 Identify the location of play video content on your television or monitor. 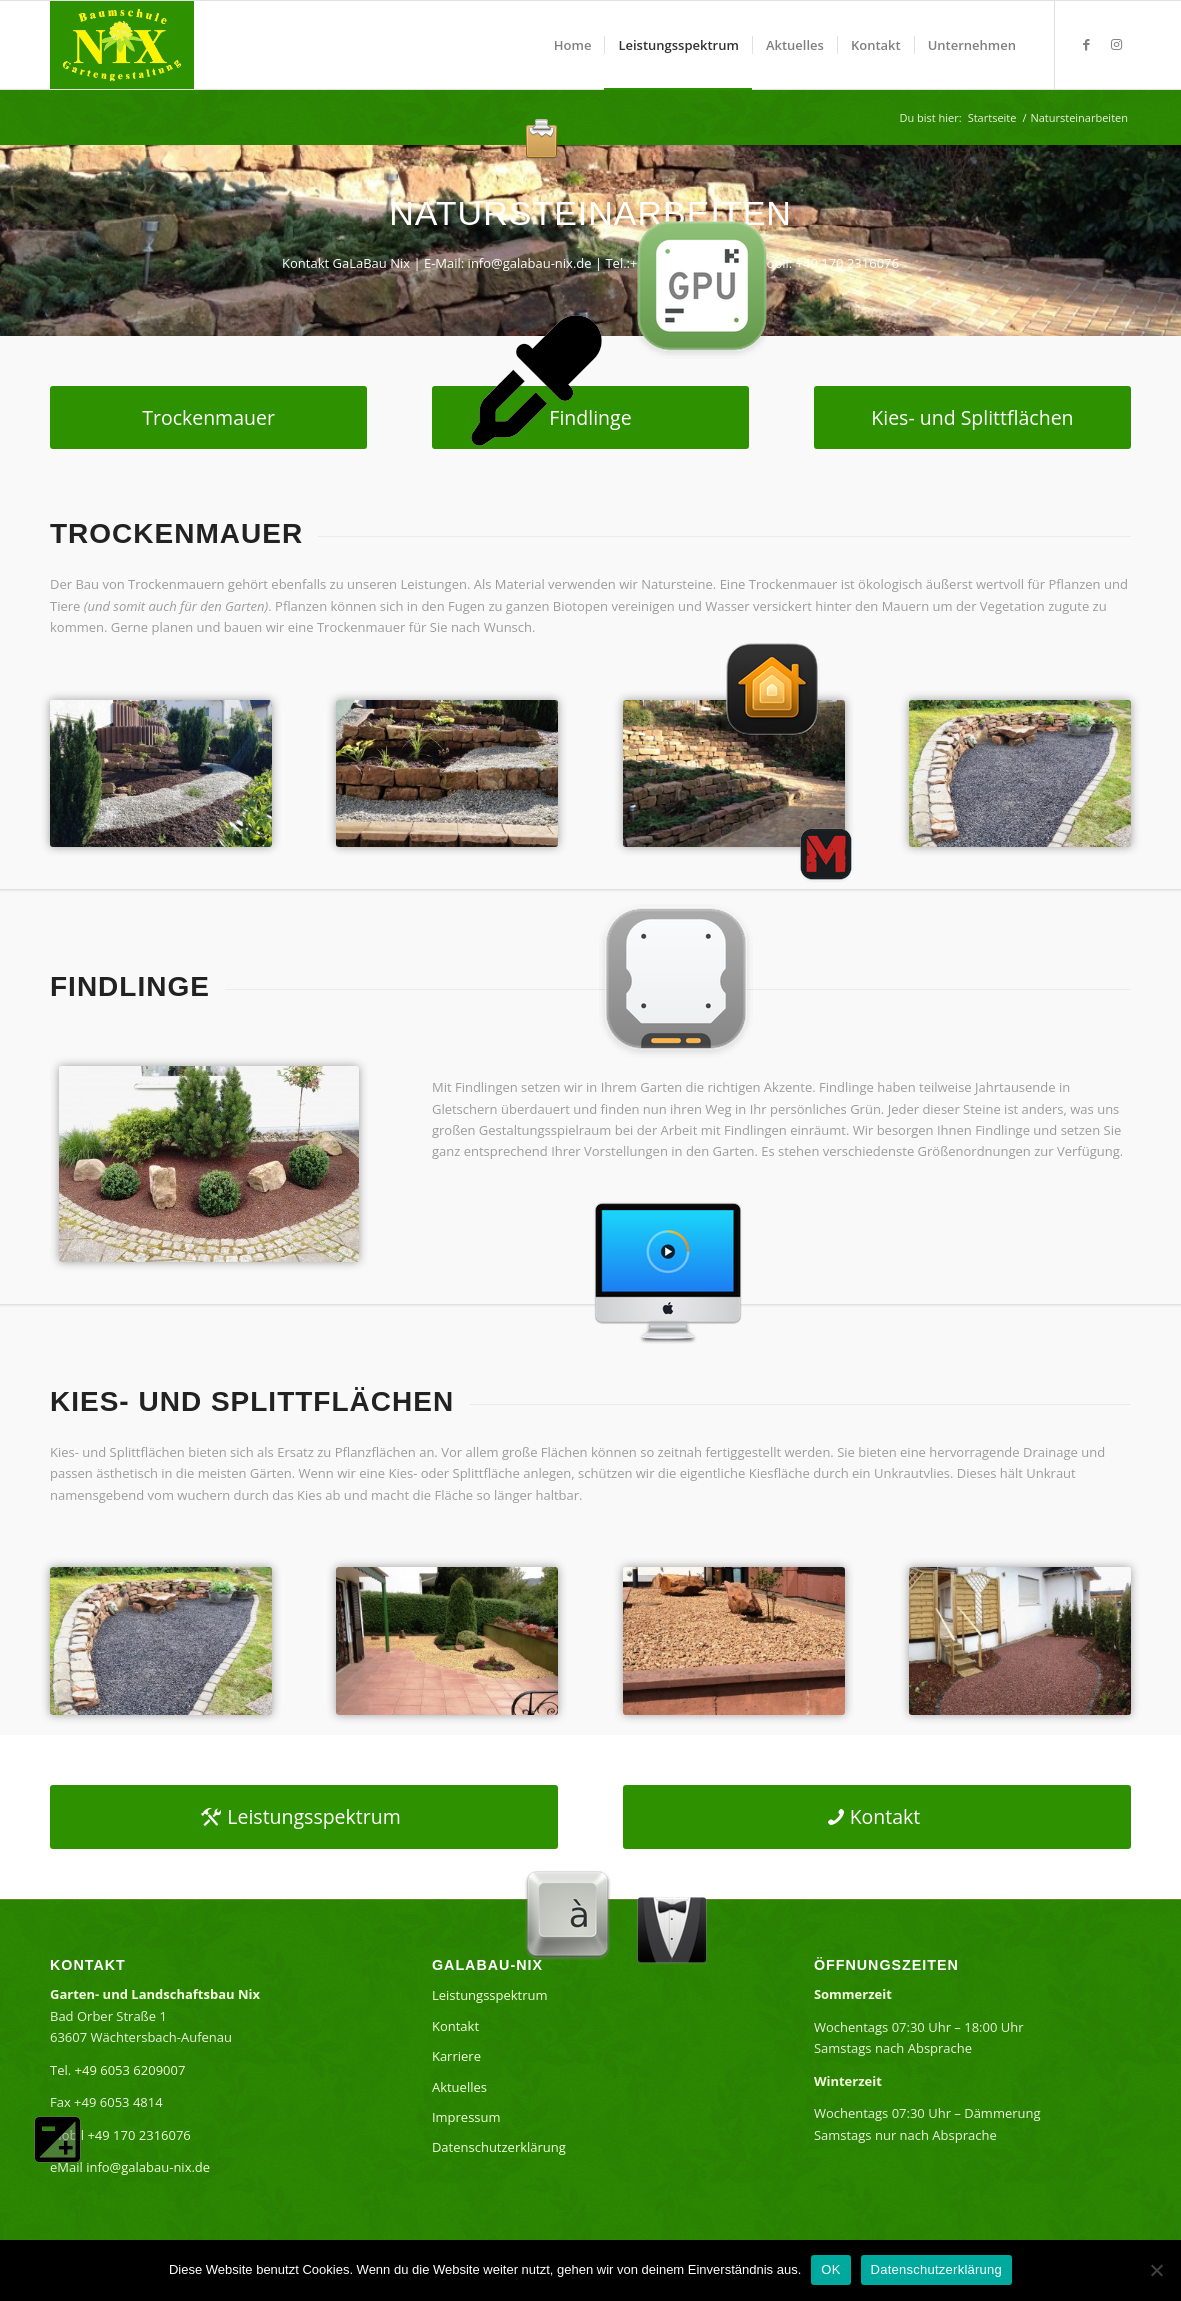
(668, 1273).